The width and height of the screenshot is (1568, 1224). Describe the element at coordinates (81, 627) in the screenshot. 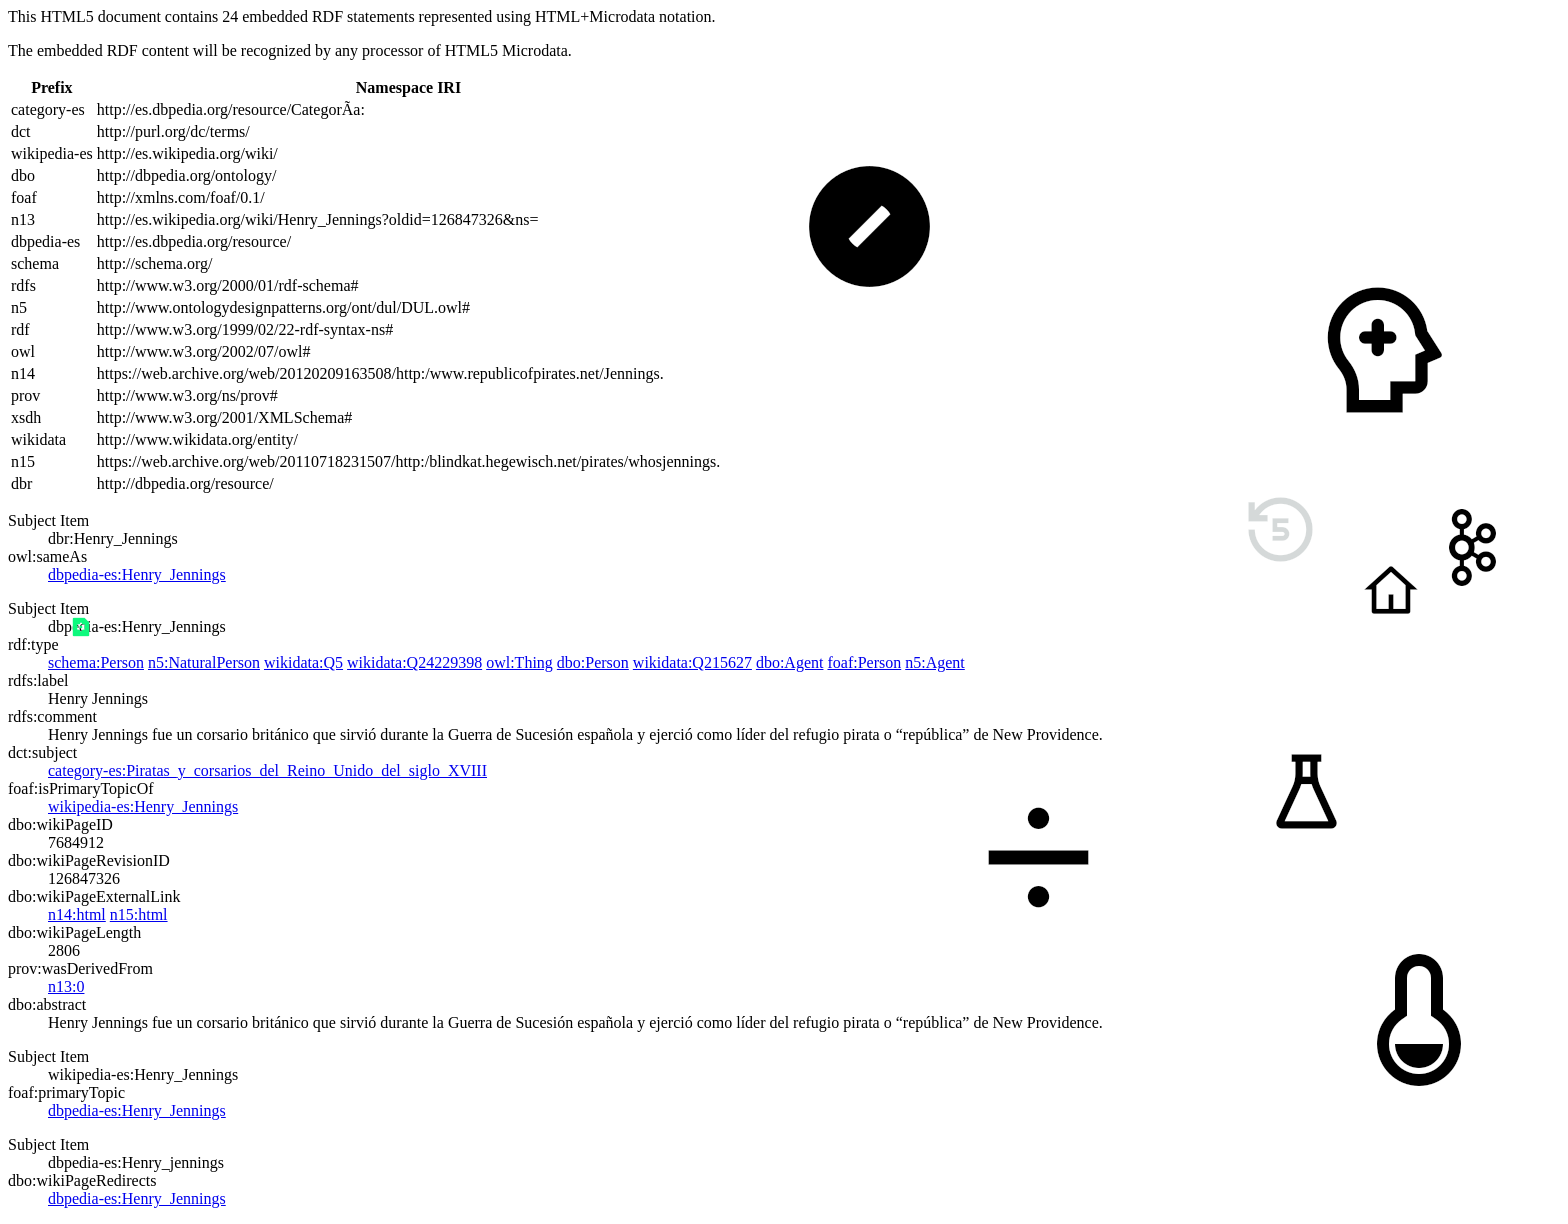

I see `access file settings or preferences` at that location.